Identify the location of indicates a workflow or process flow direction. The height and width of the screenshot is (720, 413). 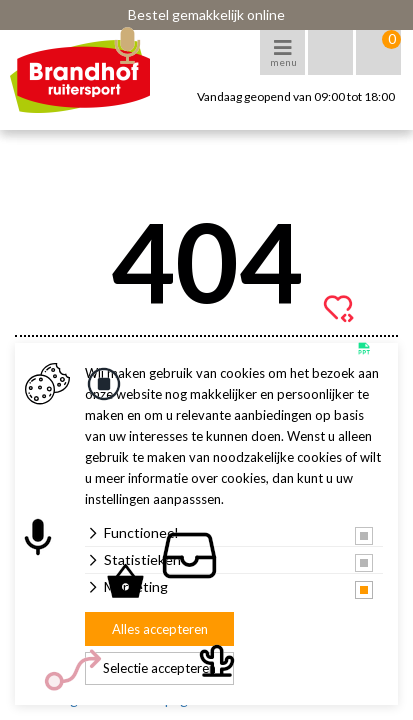
(73, 670).